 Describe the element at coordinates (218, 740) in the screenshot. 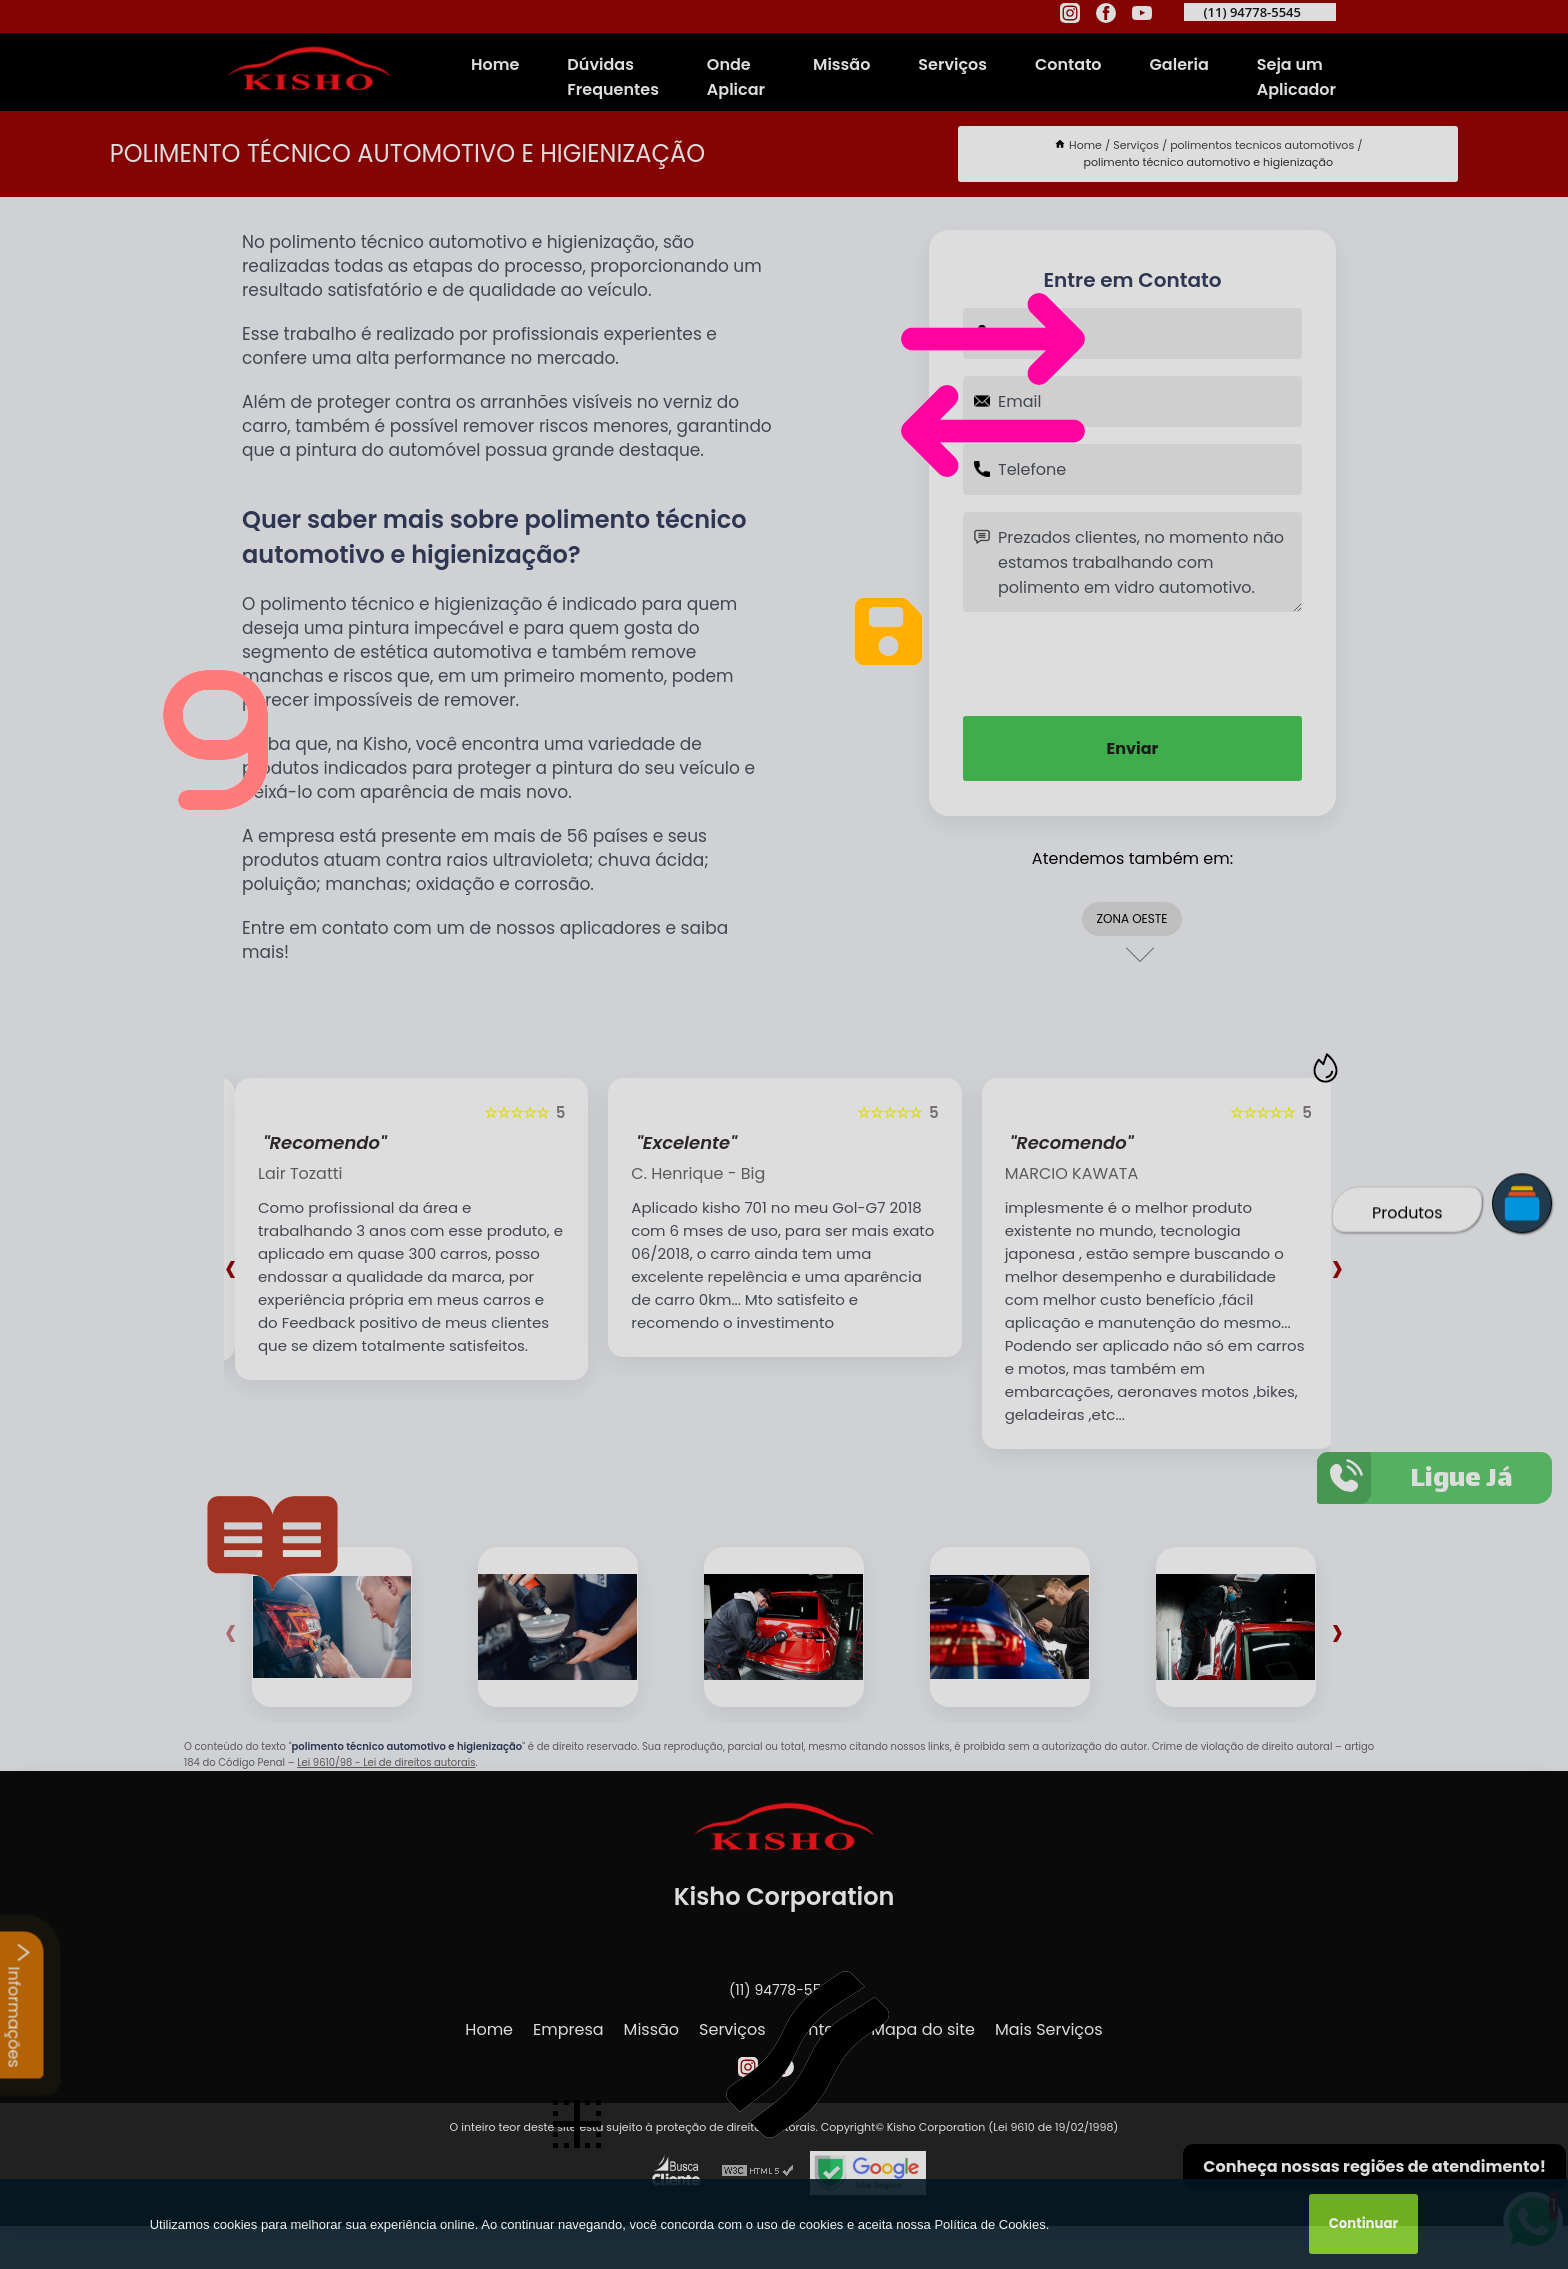

I see `indicates the number nine in a count or quantity` at that location.